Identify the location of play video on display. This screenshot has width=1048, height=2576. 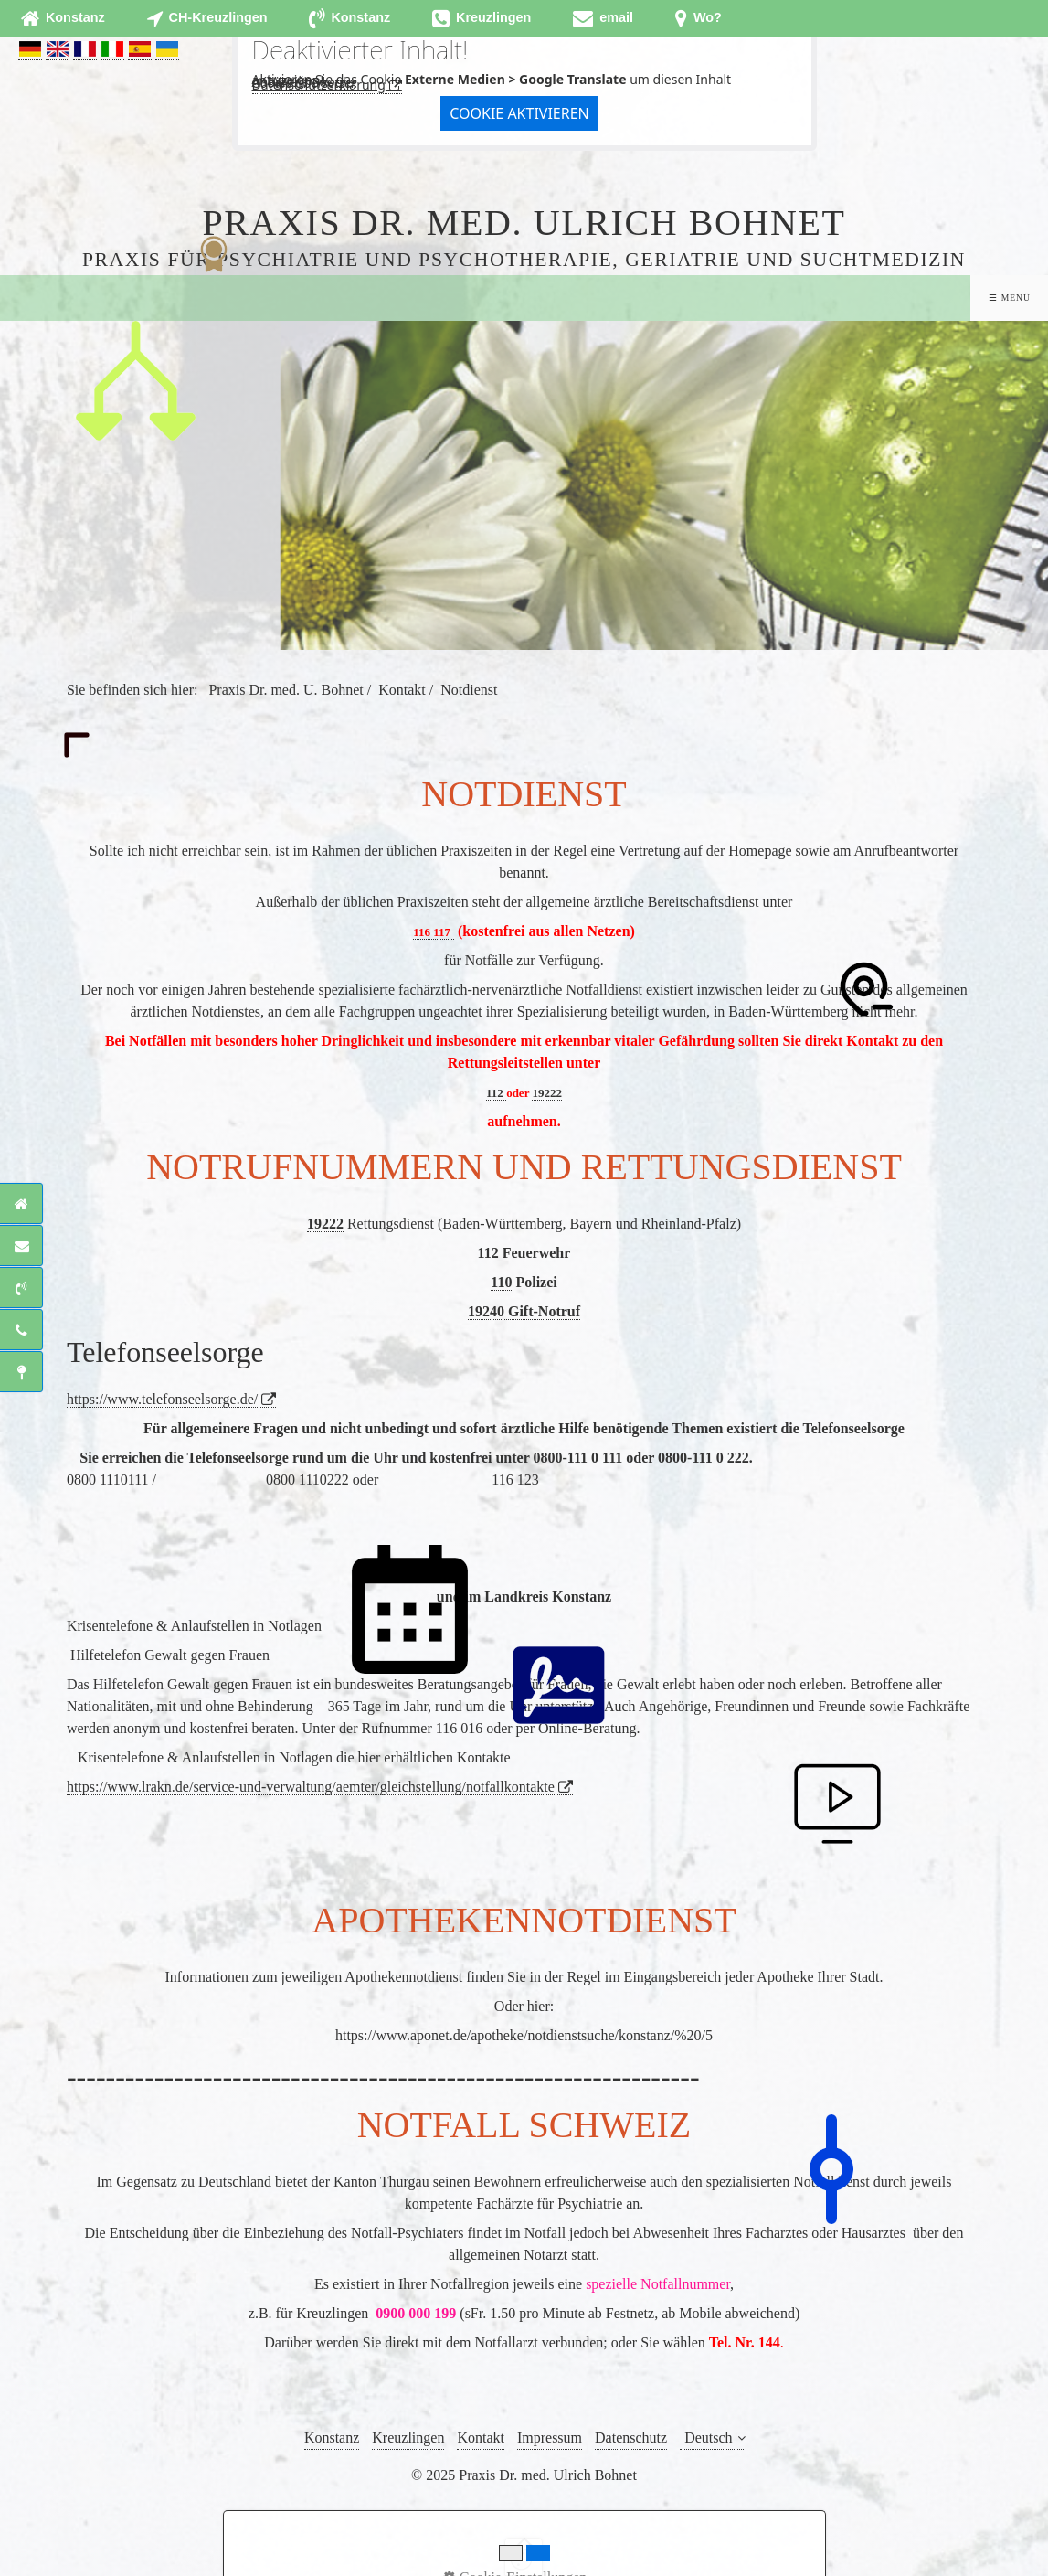
(837, 1800).